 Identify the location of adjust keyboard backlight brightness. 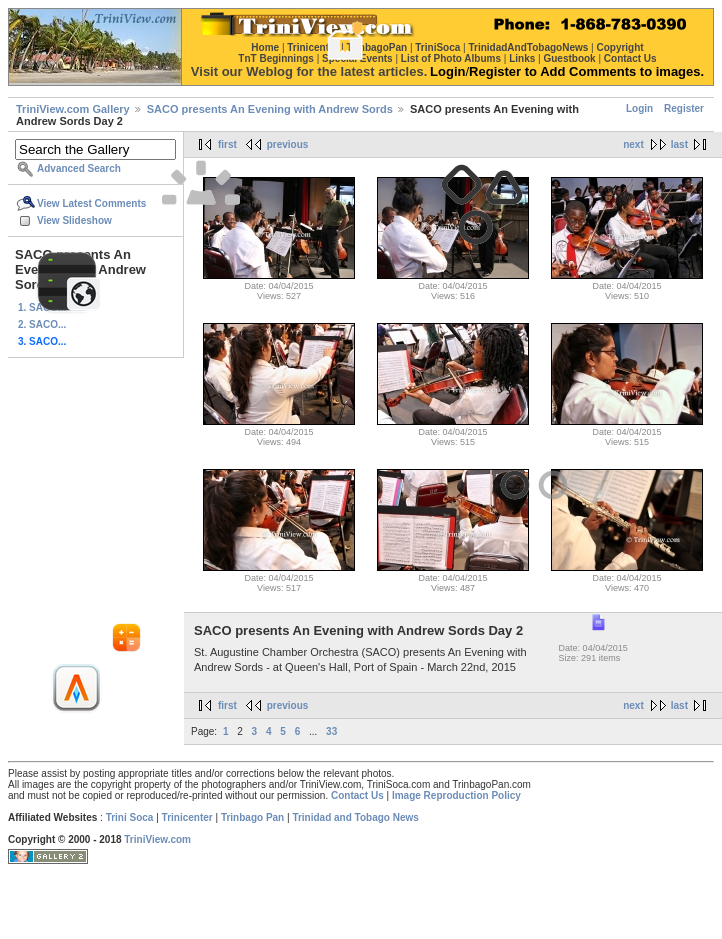
(201, 185).